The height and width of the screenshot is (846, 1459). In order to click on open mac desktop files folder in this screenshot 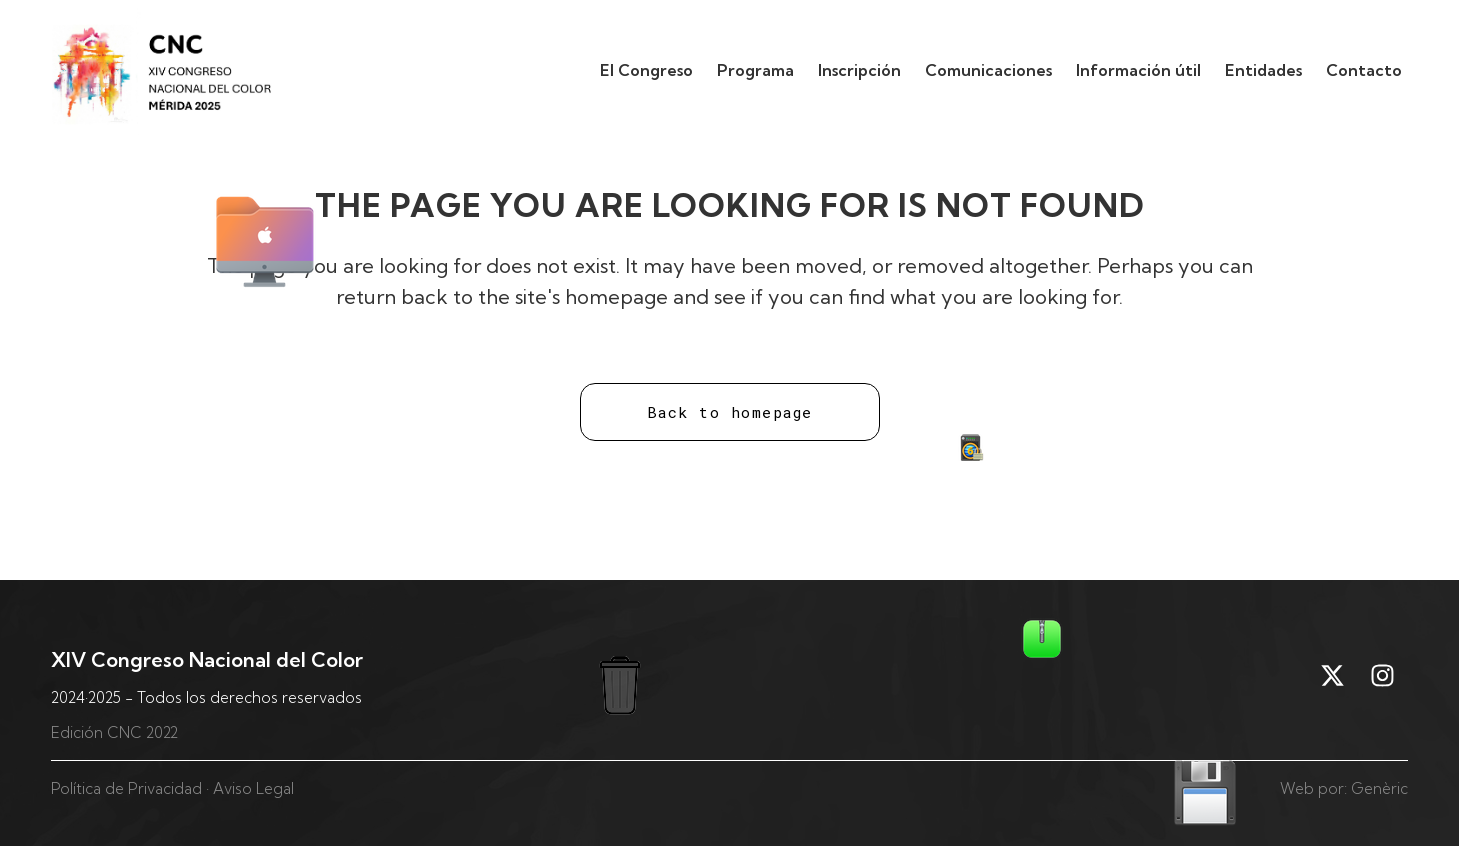, I will do `click(264, 237)`.